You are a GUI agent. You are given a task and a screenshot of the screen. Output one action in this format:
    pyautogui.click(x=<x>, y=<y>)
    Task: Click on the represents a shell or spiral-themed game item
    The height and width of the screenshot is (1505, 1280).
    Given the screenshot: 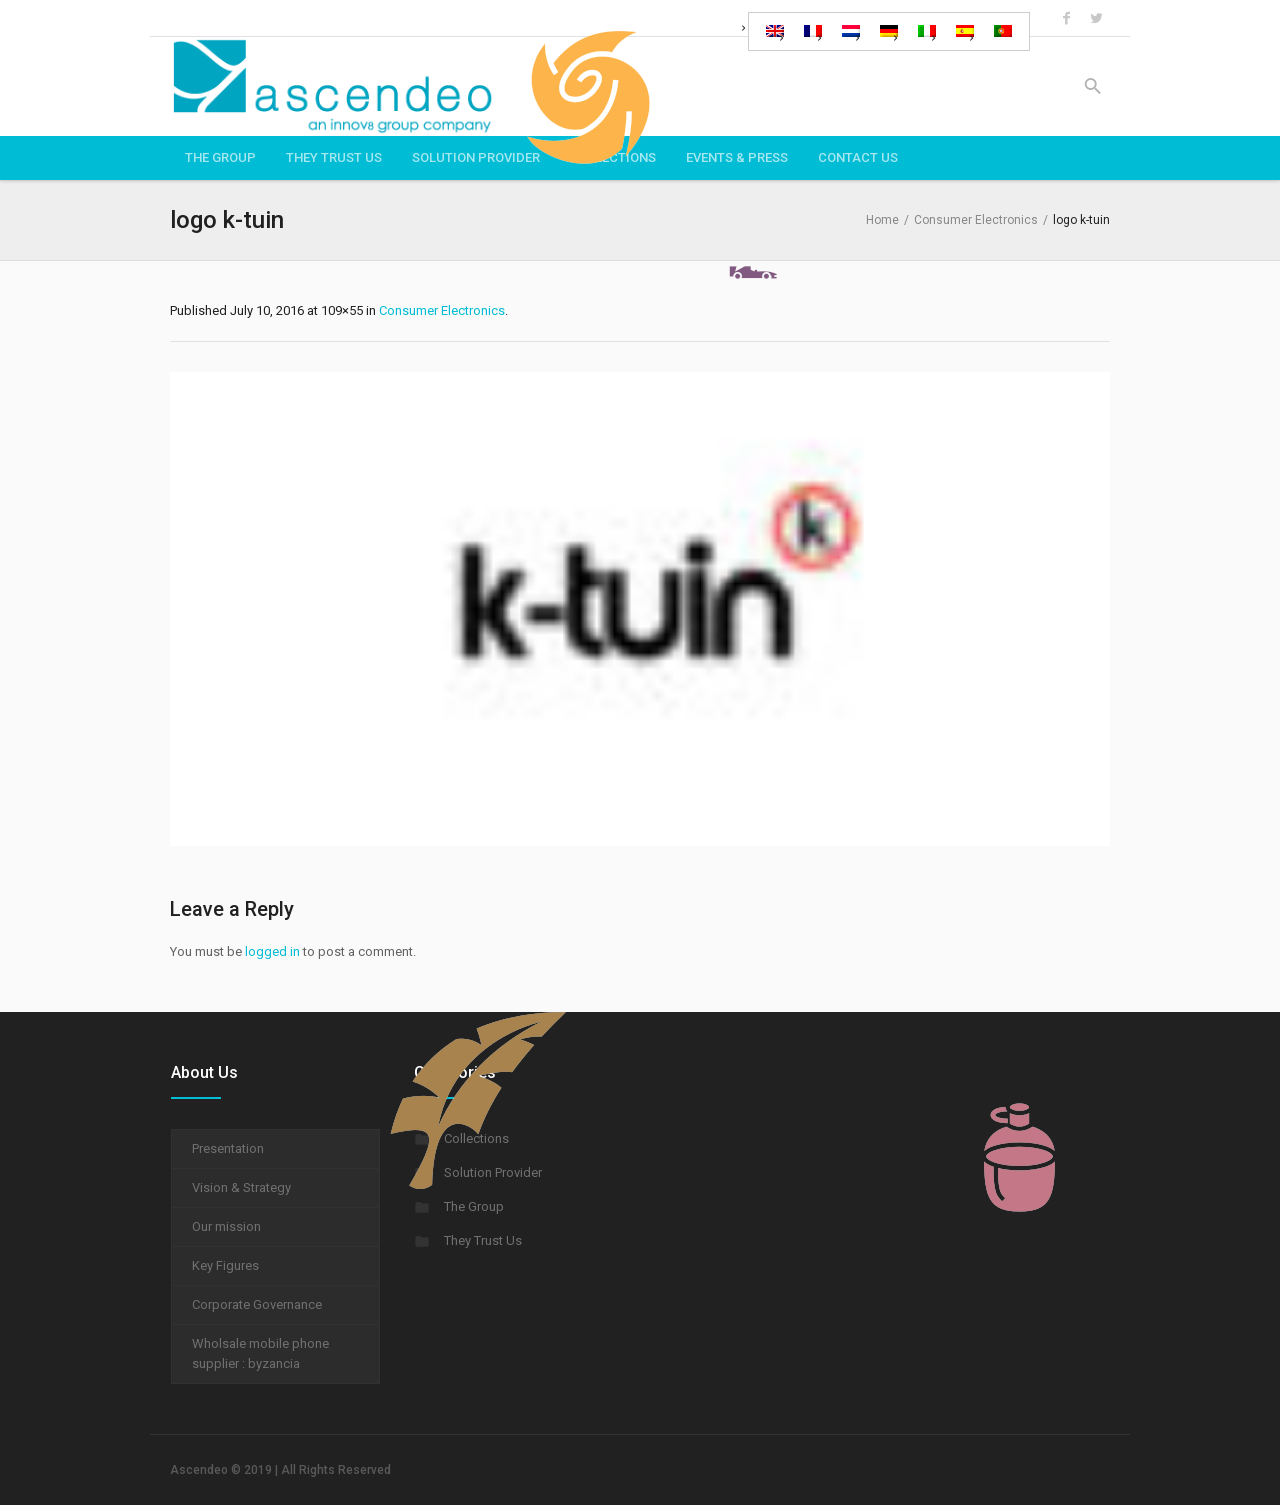 What is the action you would take?
    pyautogui.click(x=589, y=97)
    